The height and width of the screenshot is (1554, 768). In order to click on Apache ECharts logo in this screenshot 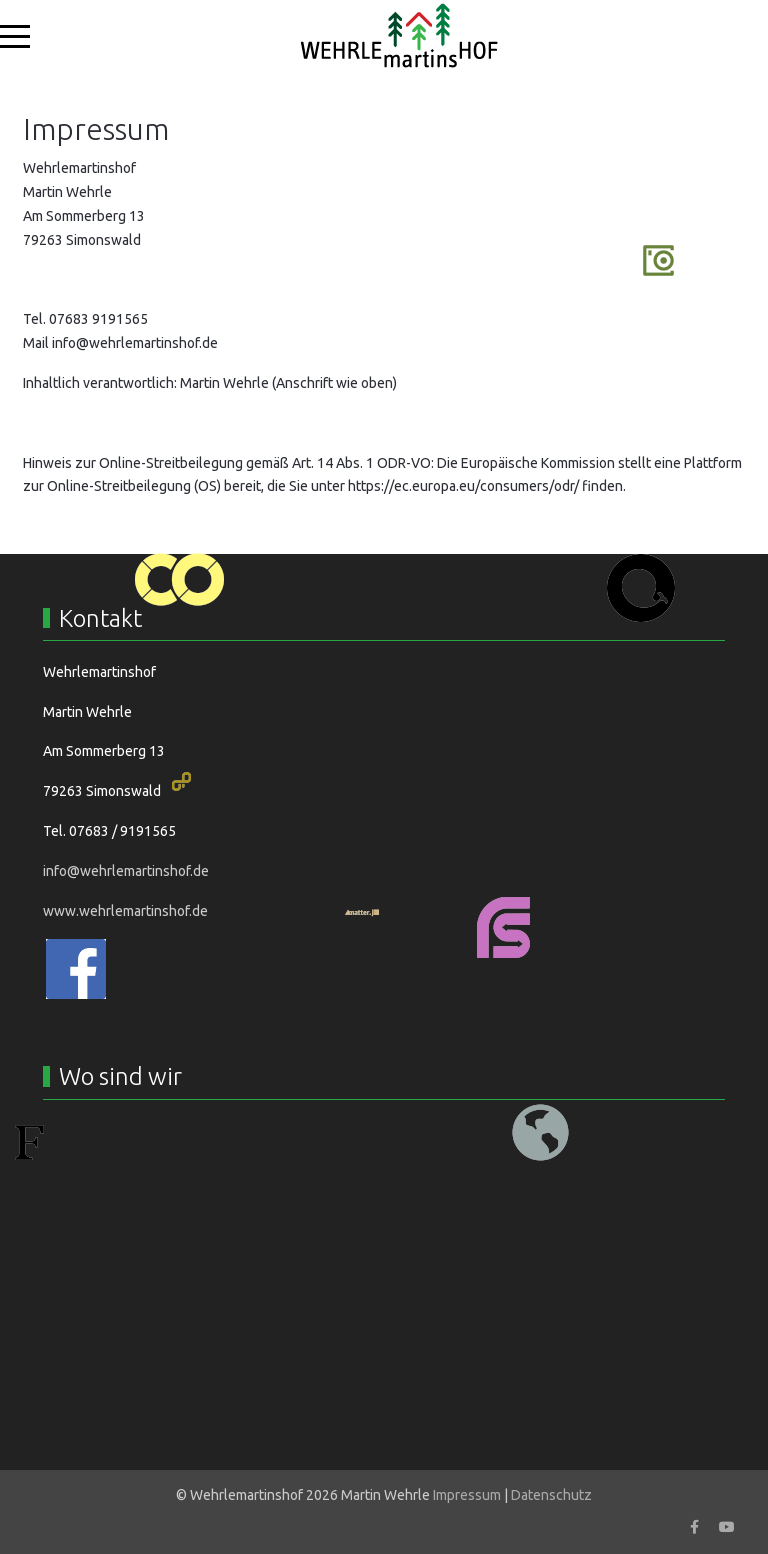, I will do `click(641, 588)`.